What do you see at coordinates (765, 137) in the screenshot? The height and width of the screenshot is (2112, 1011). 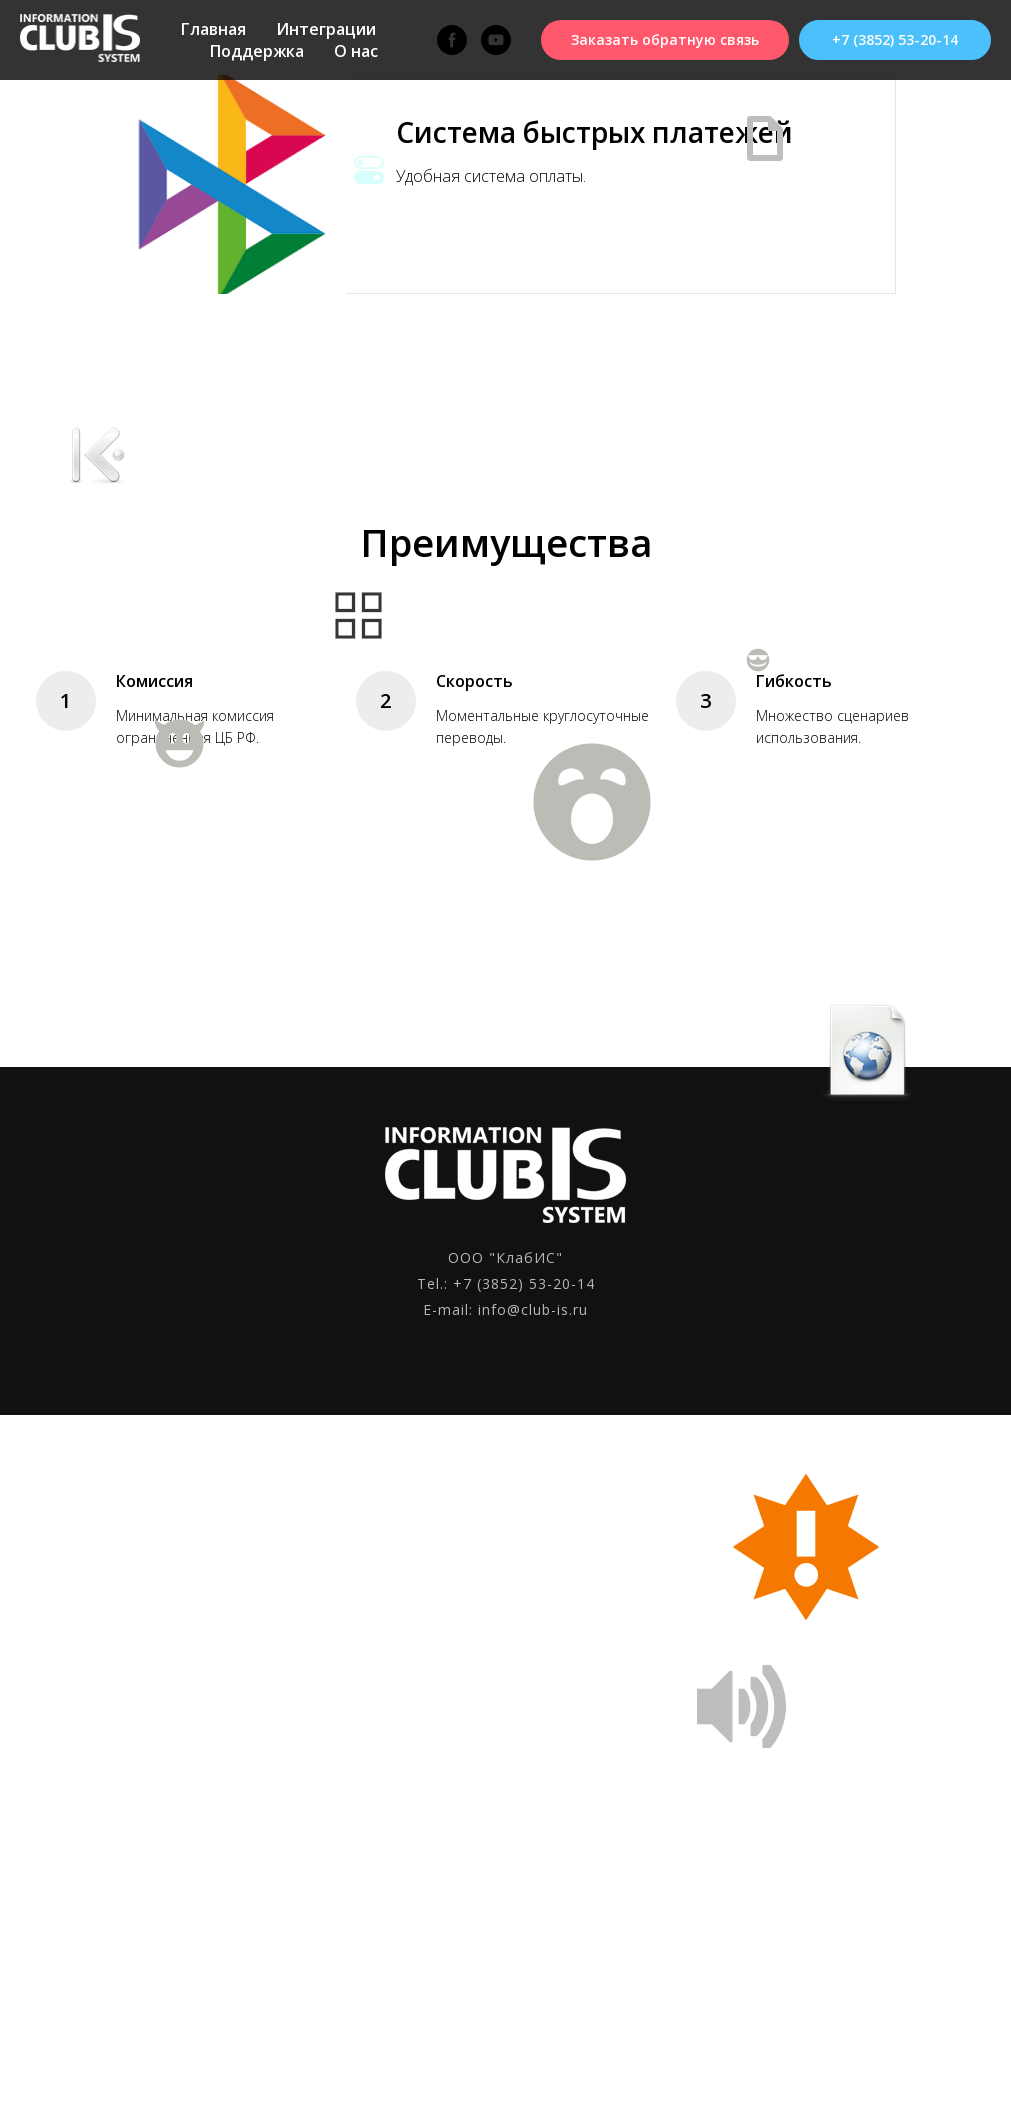 I see `open the documents folder` at bounding box center [765, 137].